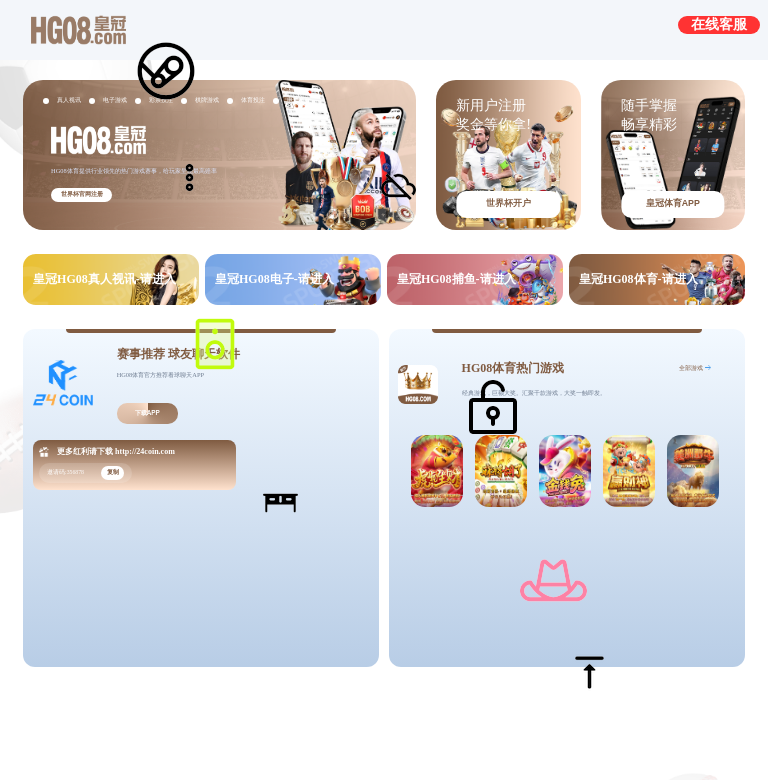 This screenshot has height=780, width=768. I want to click on align content to the top, so click(589, 672).